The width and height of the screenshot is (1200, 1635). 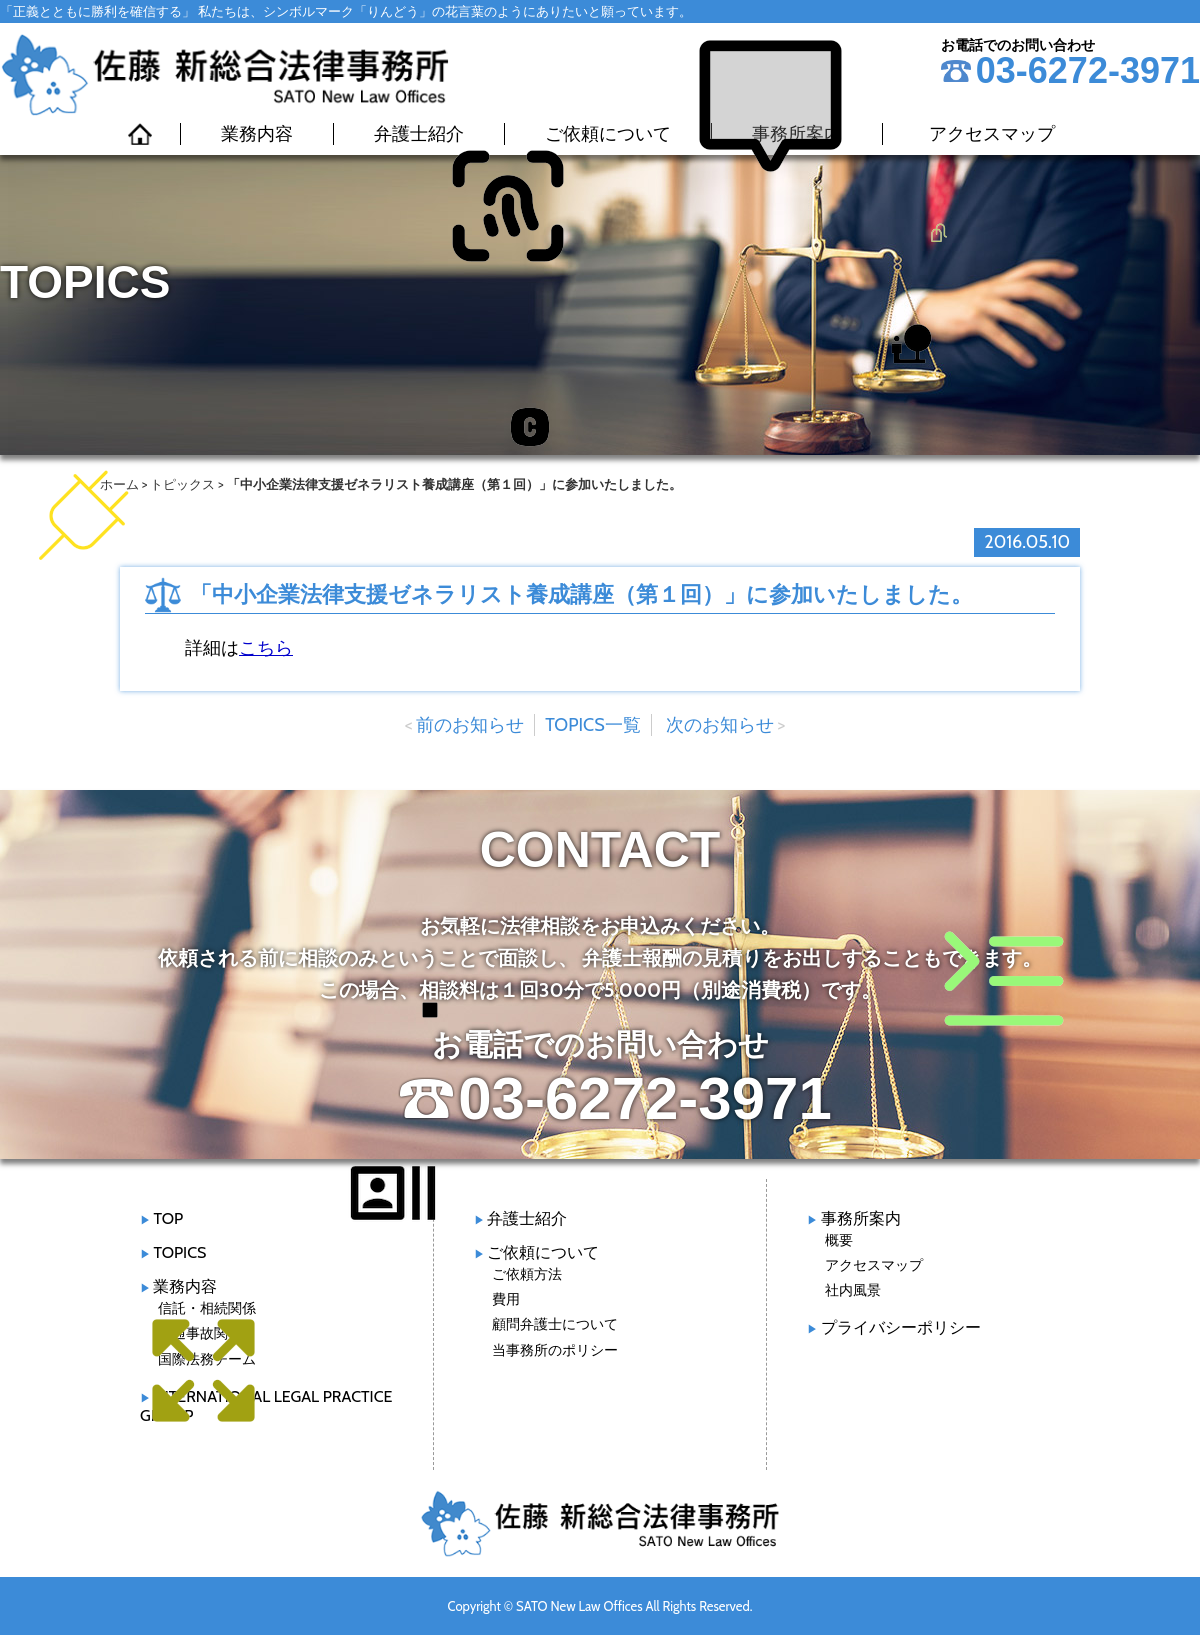 I want to click on increase text indentation, so click(x=1004, y=981).